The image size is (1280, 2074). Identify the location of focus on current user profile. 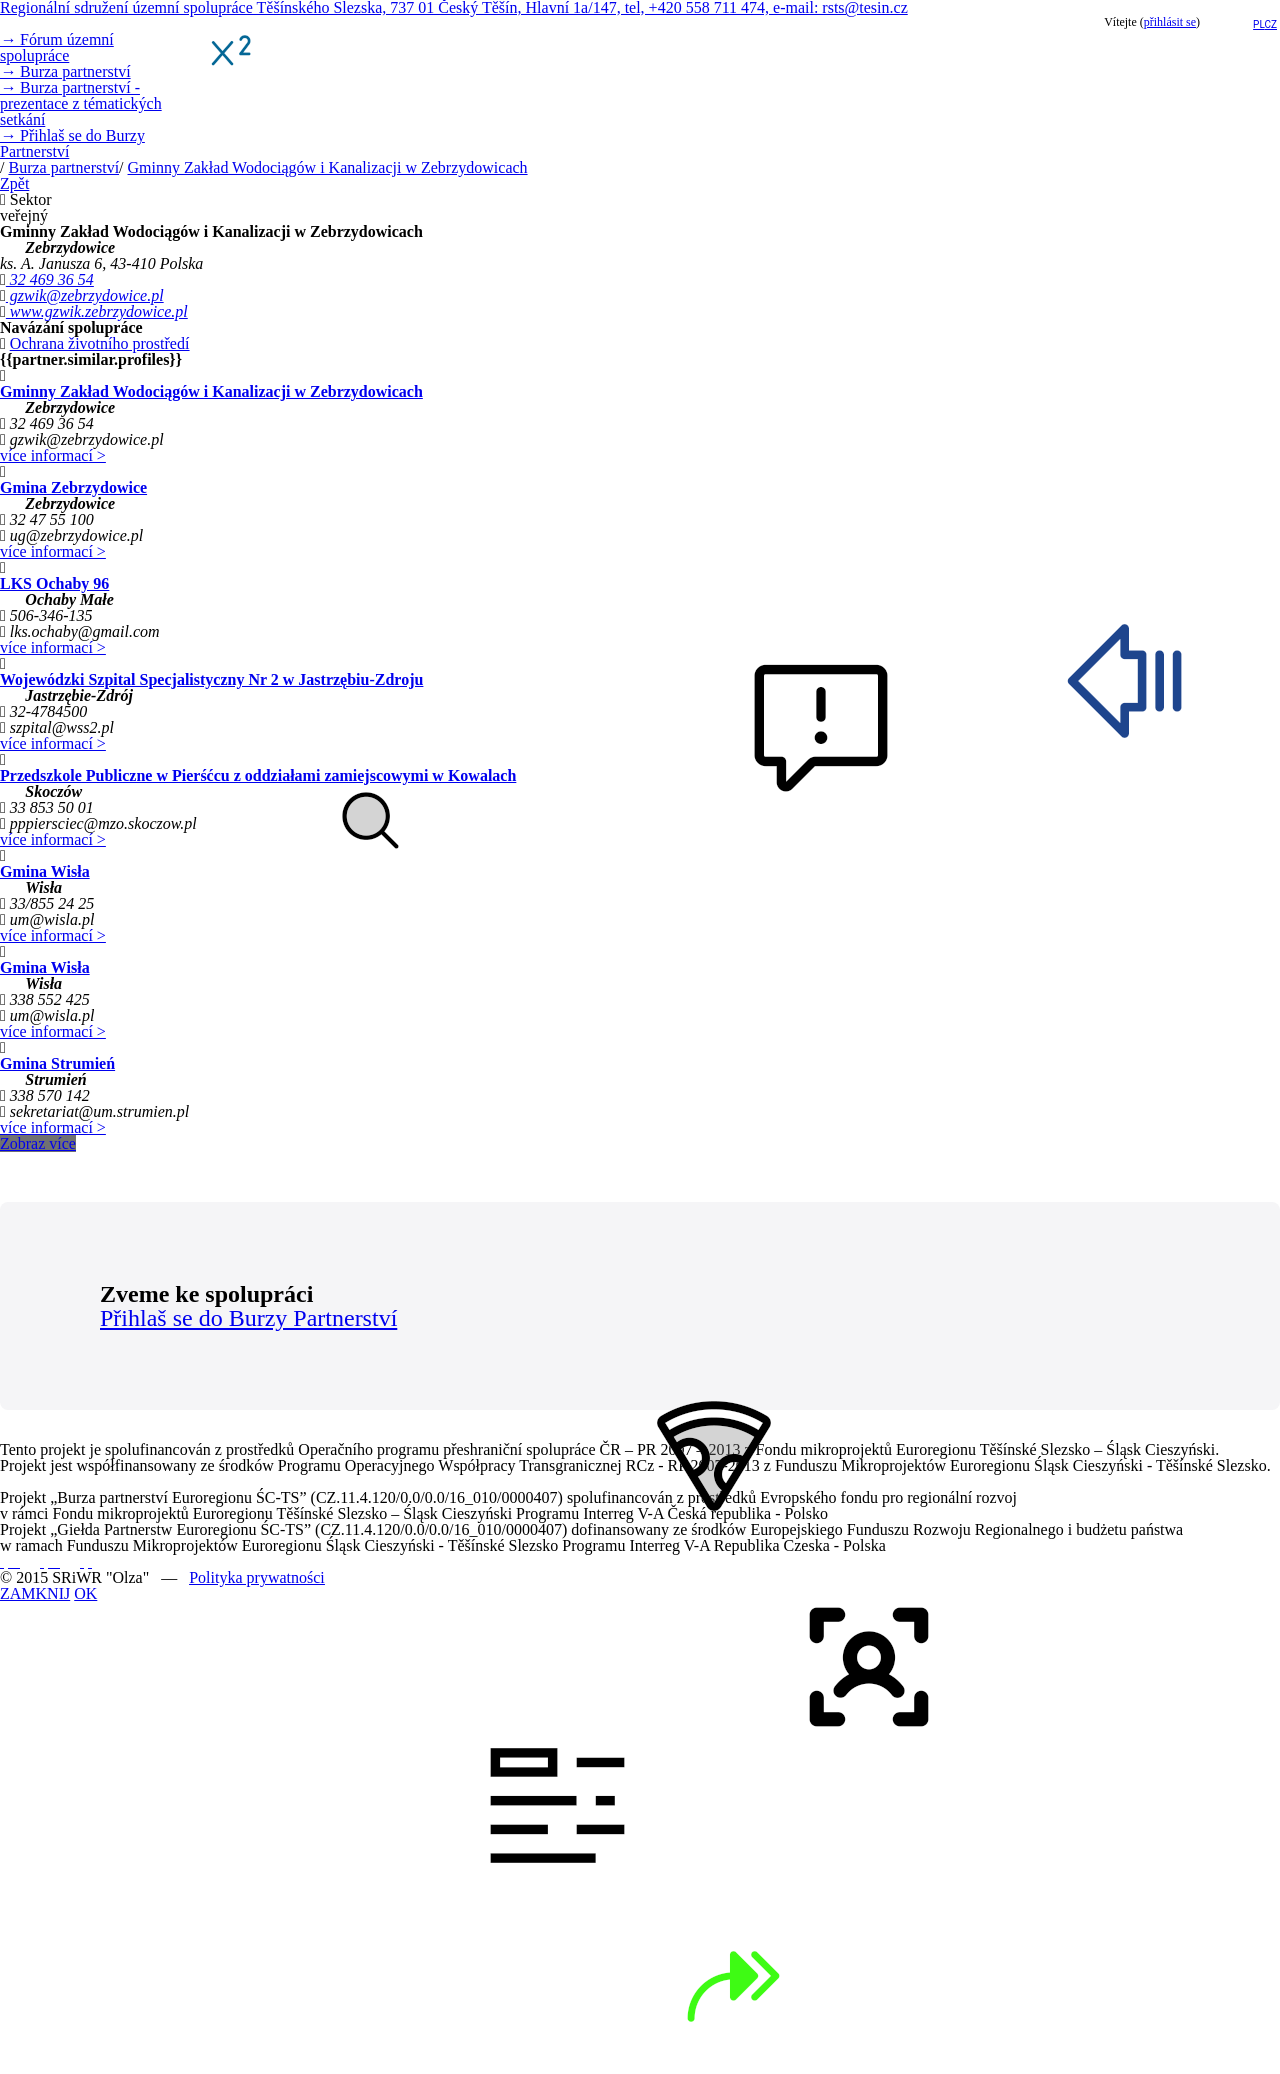
(869, 1667).